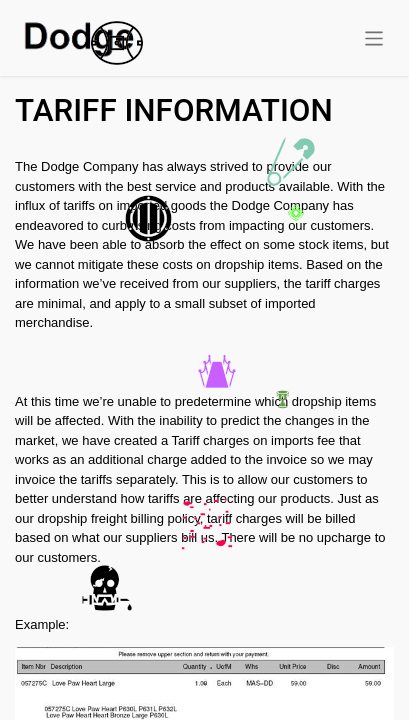 This screenshot has width=409, height=720. What do you see at coordinates (148, 218) in the screenshot?
I see `access defense or protection settings` at bounding box center [148, 218].